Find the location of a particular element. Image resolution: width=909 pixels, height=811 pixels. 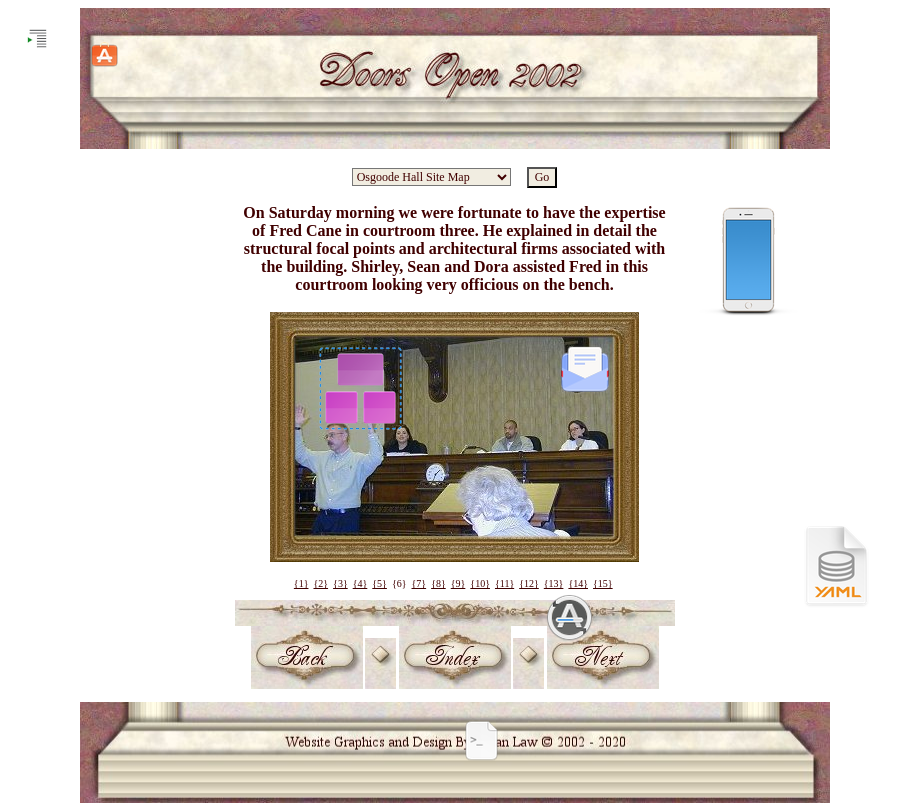

mark email as read is located at coordinates (585, 370).